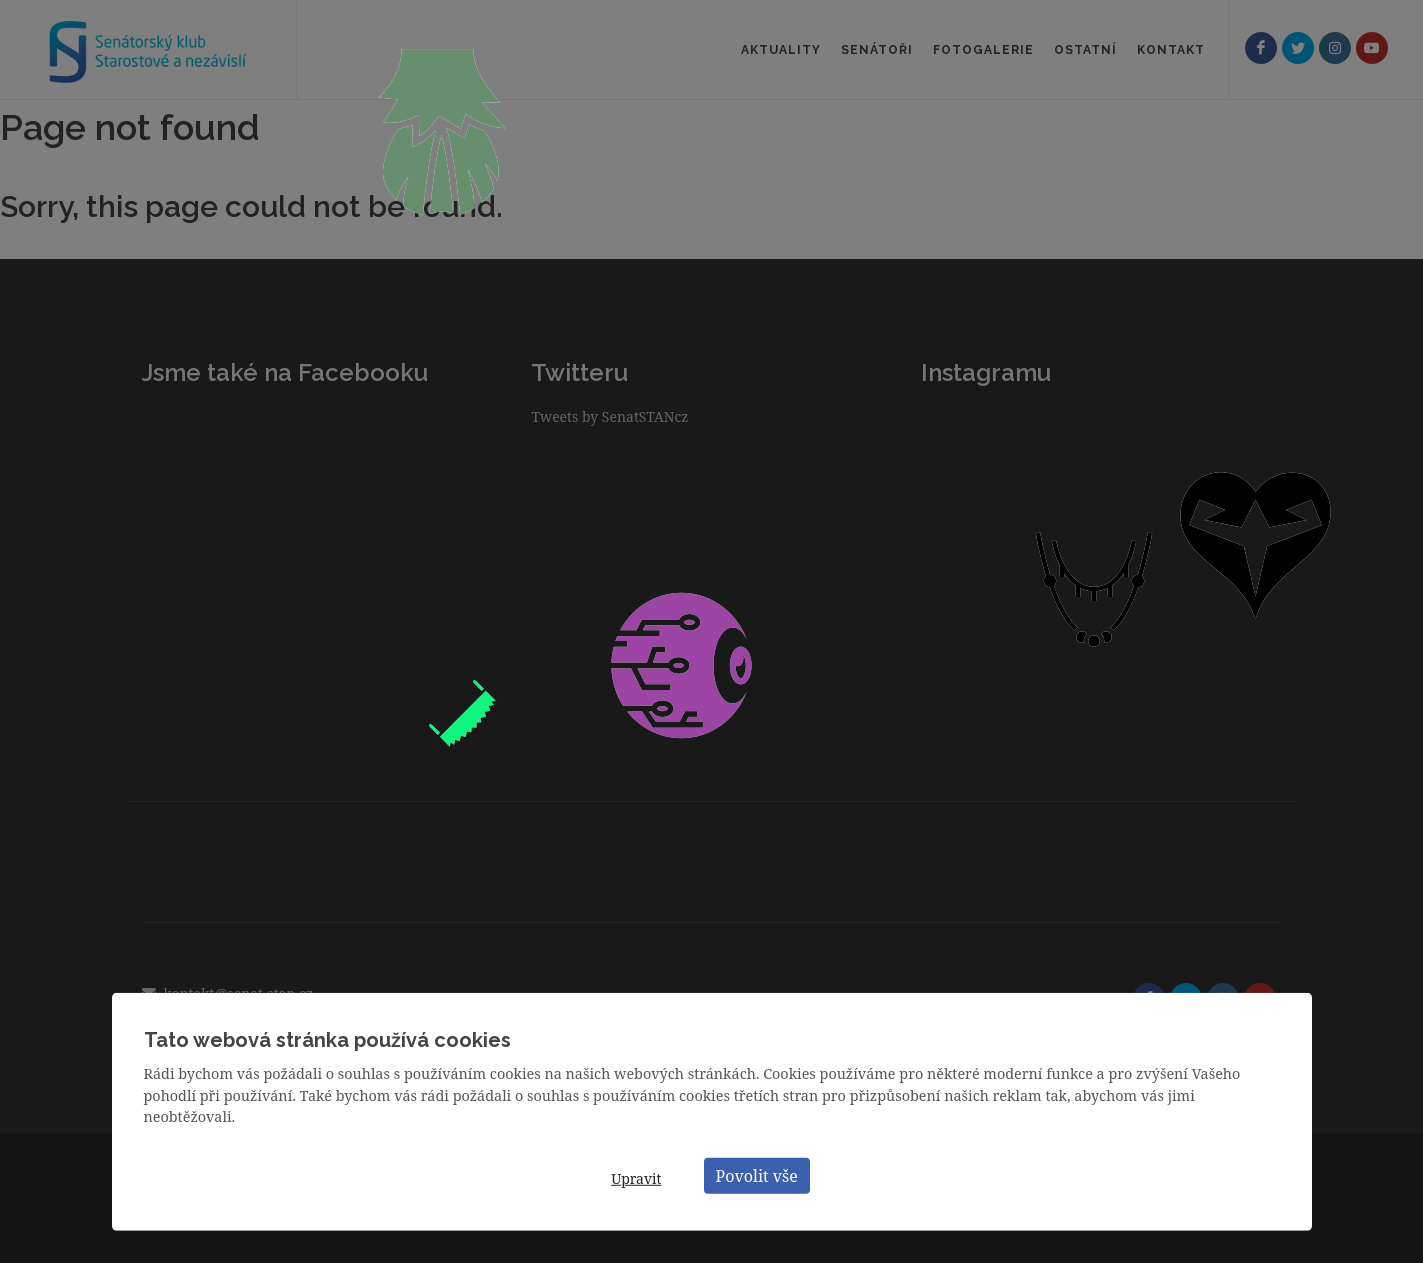 The image size is (1423, 1263). What do you see at coordinates (1094, 589) in the screenshot?
I see `view jewelry or accessories in inventory` at bounding box center [1094, 589].